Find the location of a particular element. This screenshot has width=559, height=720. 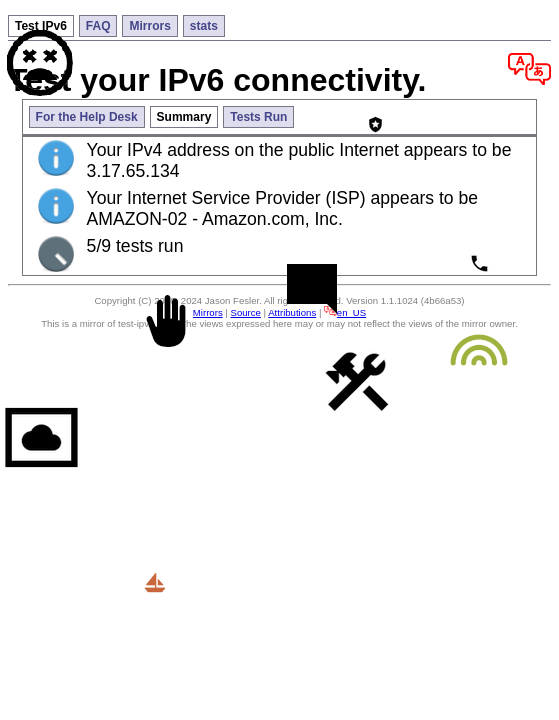

submit negative feedback or rating is located at coordinates (40, 63).